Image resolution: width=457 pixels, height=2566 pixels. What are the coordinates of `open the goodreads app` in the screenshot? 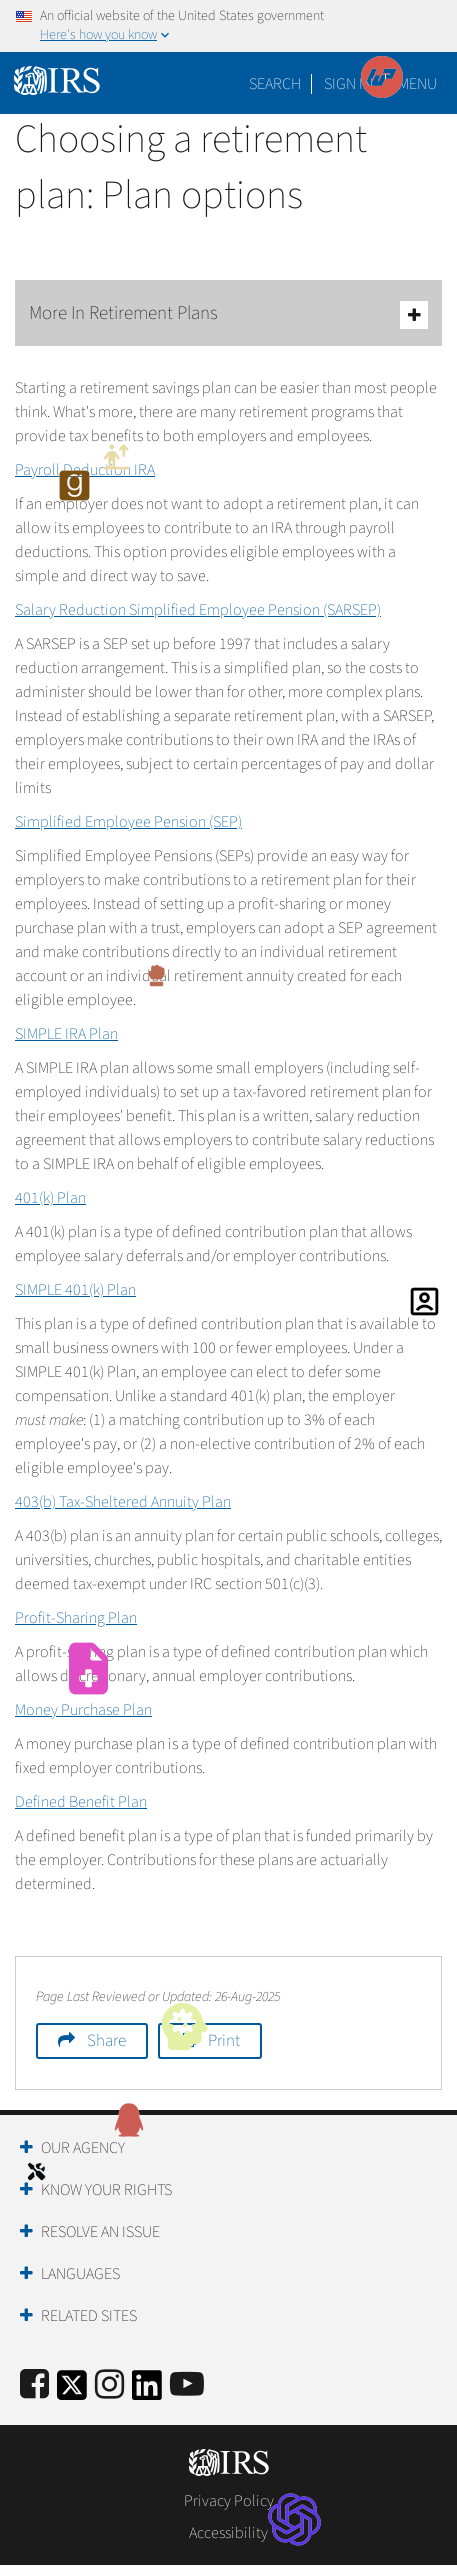 It's located at (74, 485).